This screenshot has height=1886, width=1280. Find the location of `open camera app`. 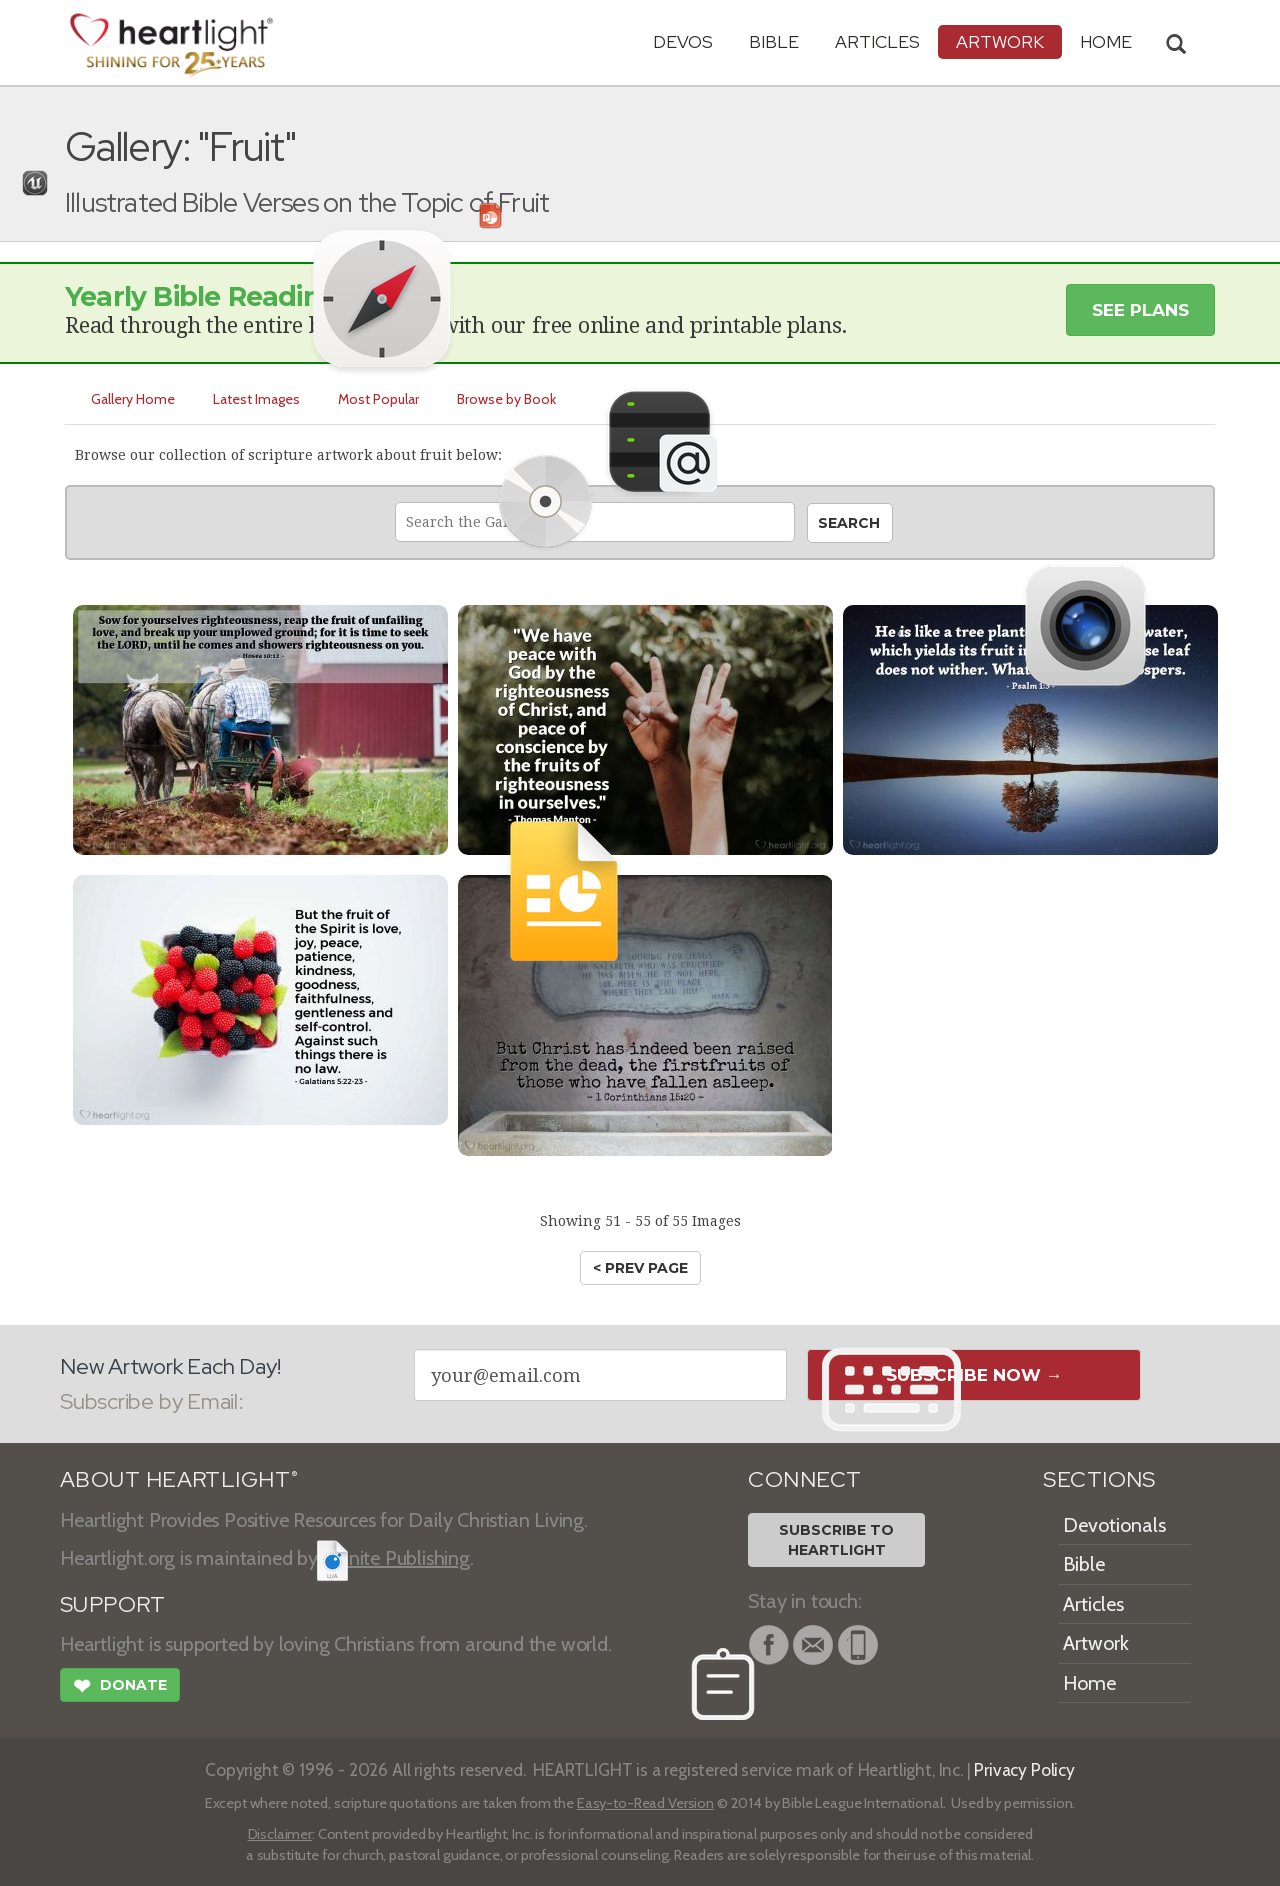

open camera app is located at coordinates (1085, 625).